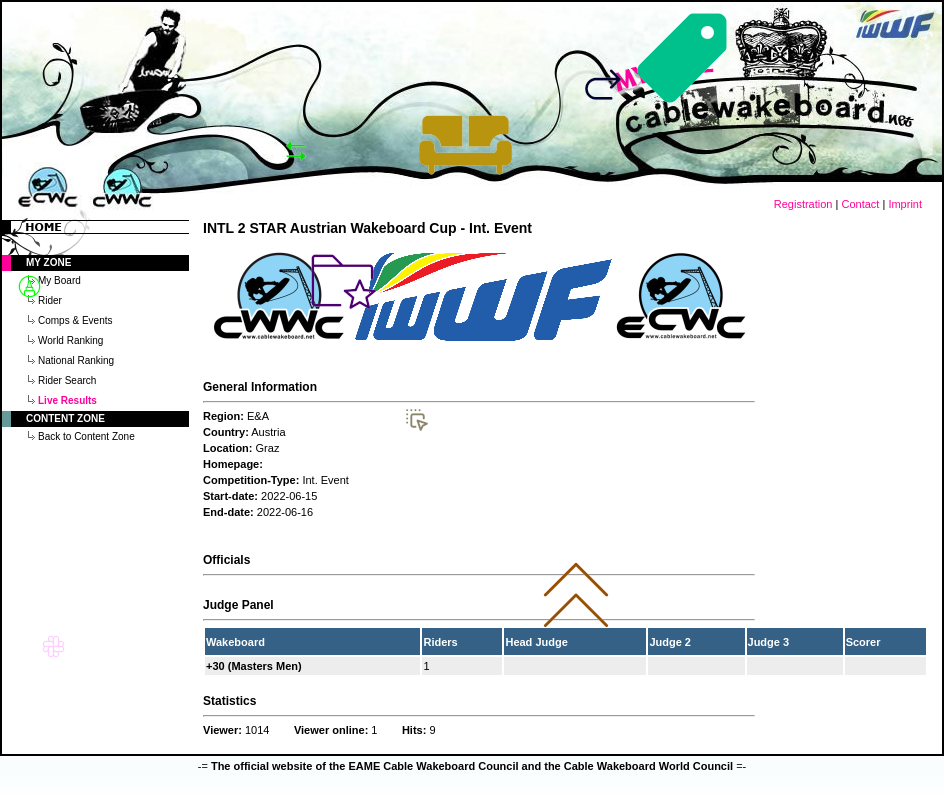 The width and height of the screenshot is (944, 794). Describe the element at coordinates (682, 58) in the screenshot. I see `view or apply a discount code` at that location.